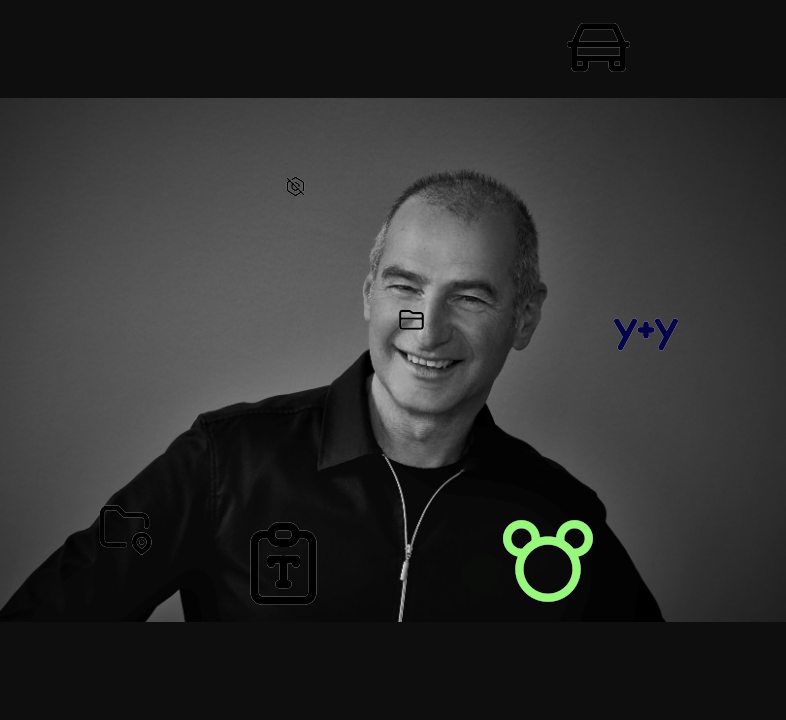 Image resolution: width=786 pixels, height=720 pixels. What do you see at coordinates (548, 561) in the screenshot?
I see `access disney-related content or apps` at bounding box center [548, 561].